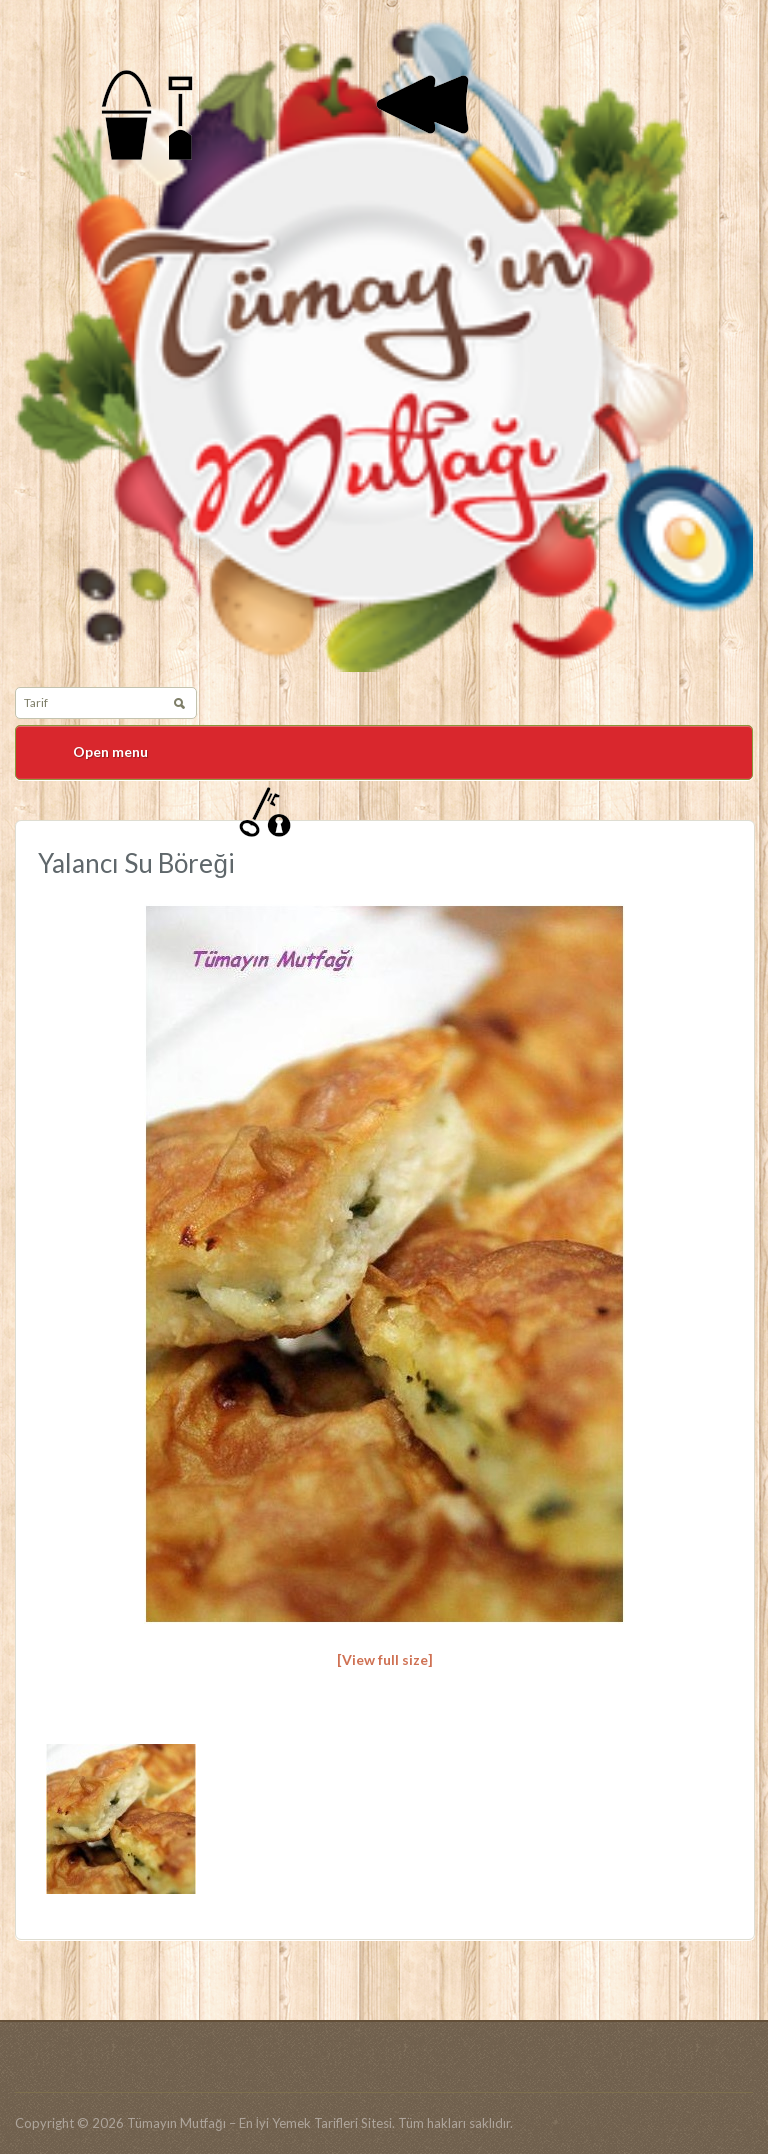 The height and width of the screenshot is (2154, 768). What do you see at coordinates (422, 104) in the screenshot?
I see `rewind or skip backward in media playback` at bounding box center [422, 104].